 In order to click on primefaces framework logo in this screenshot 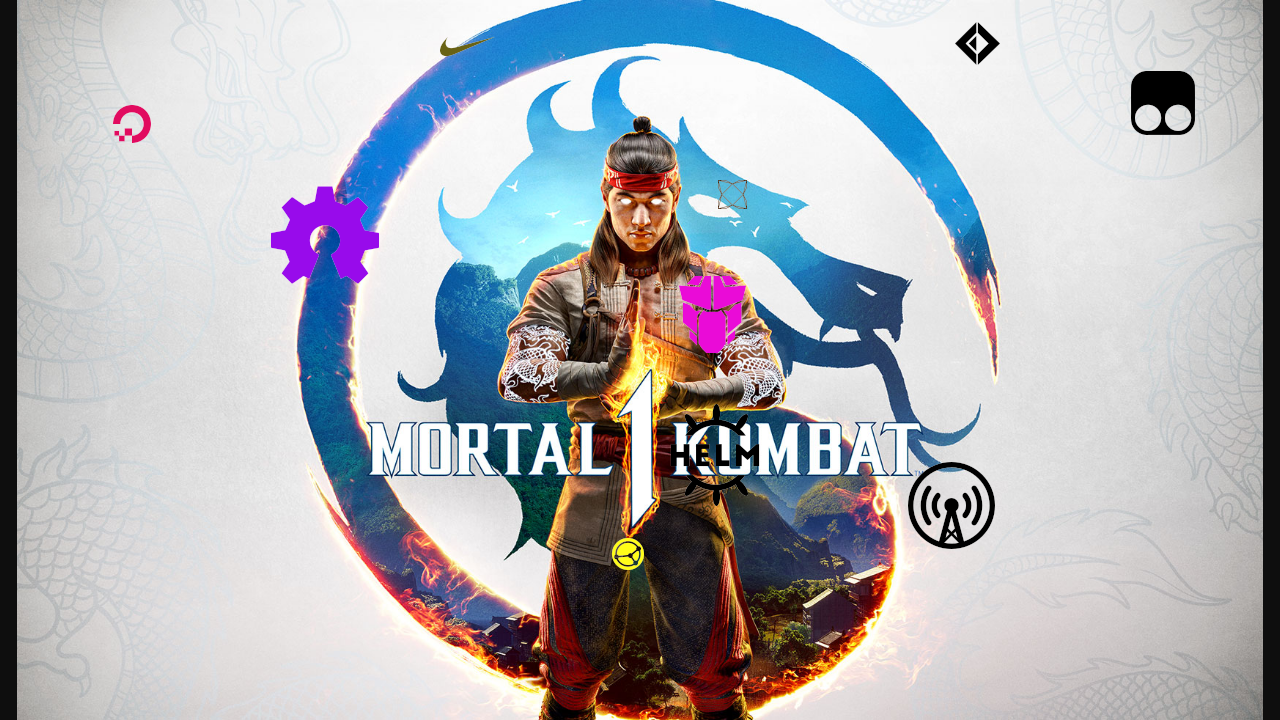, I will do `click(712, 314)`.